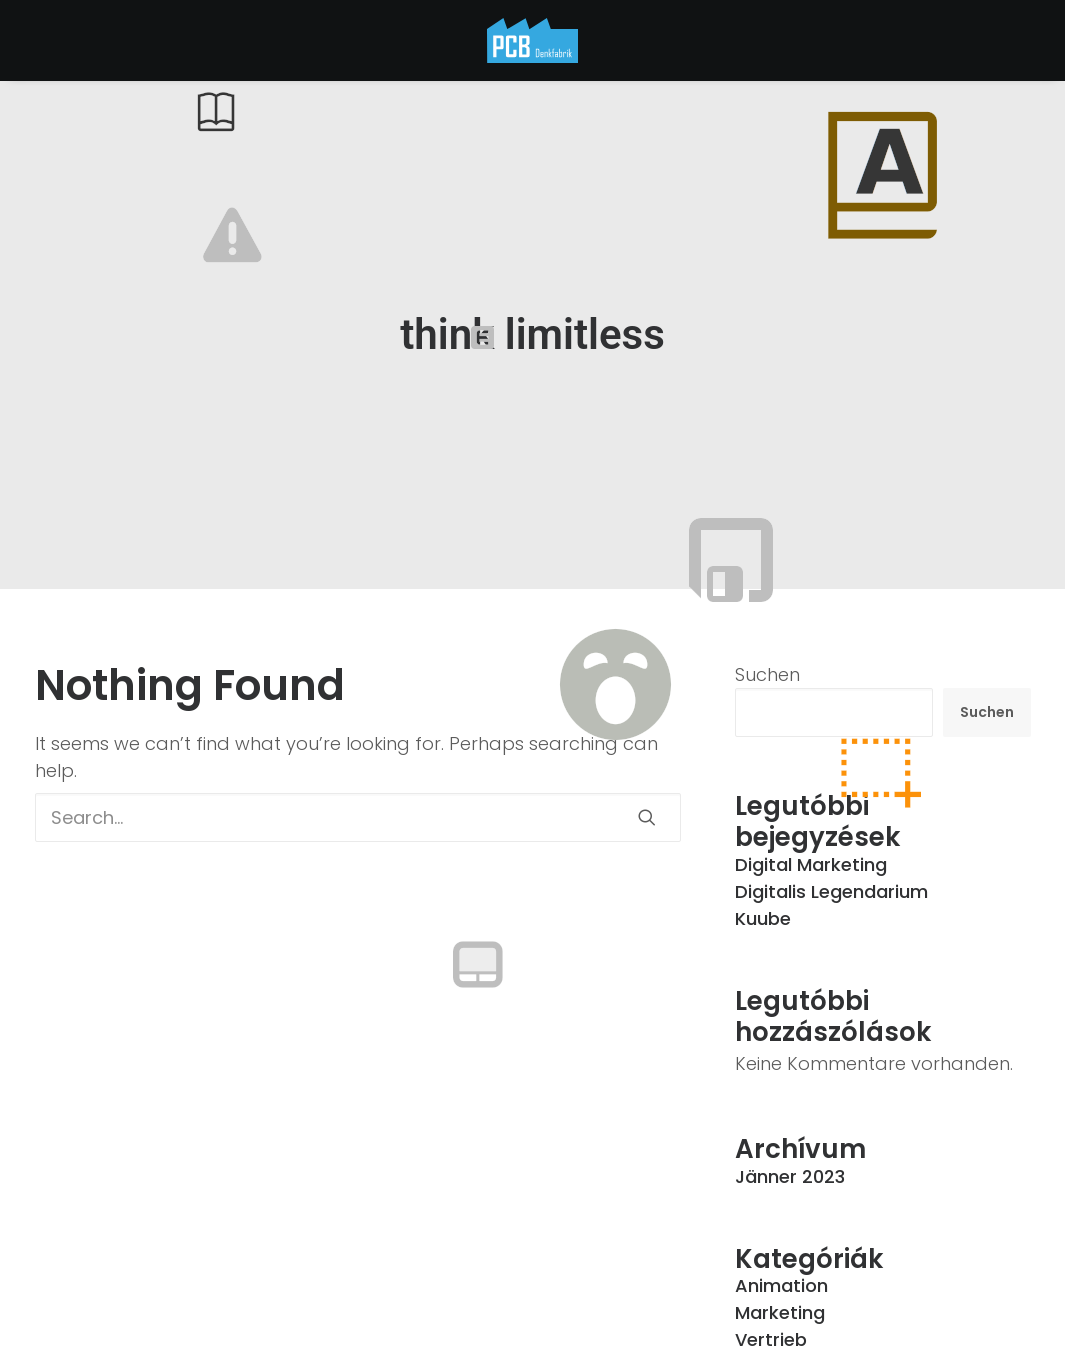 The image size is (1065, 1347). I want to click on indicates a warning or caution in a dialog, so click(232, 236).